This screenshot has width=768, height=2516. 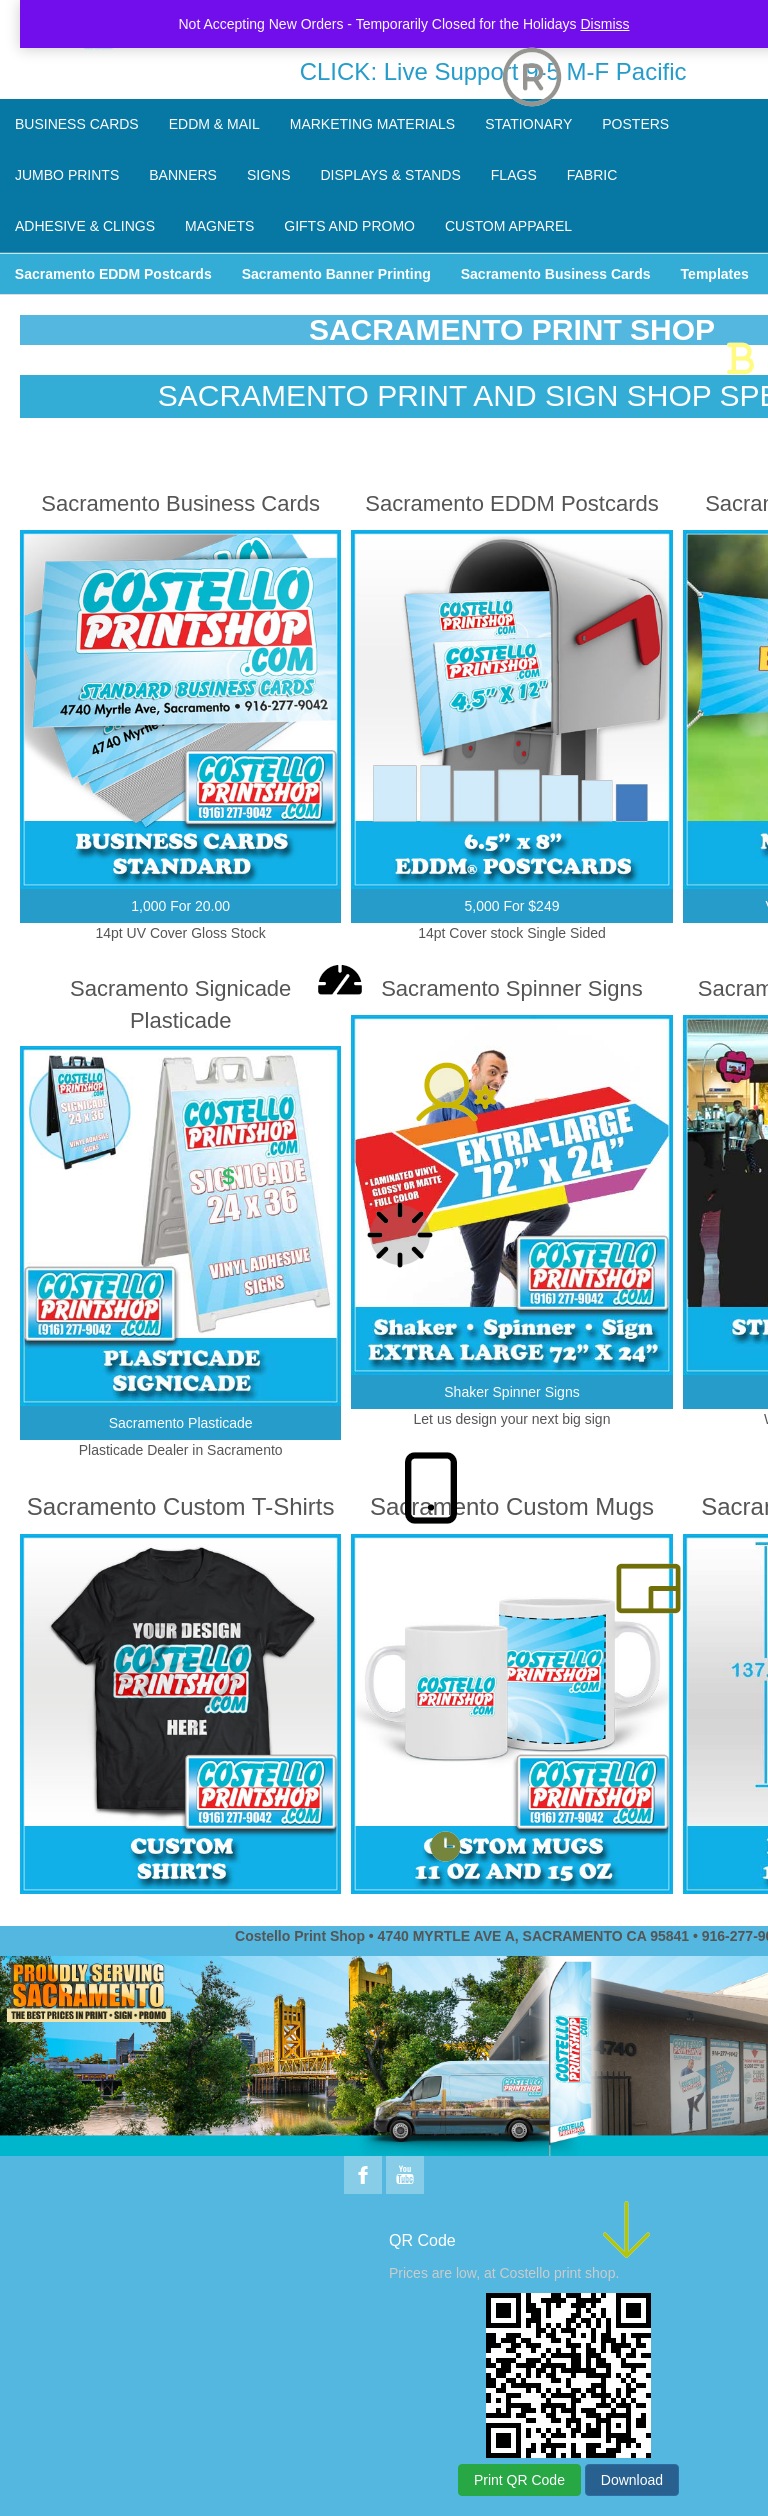 I want to click on indicates content is loading, so click(x=400, y=1235).